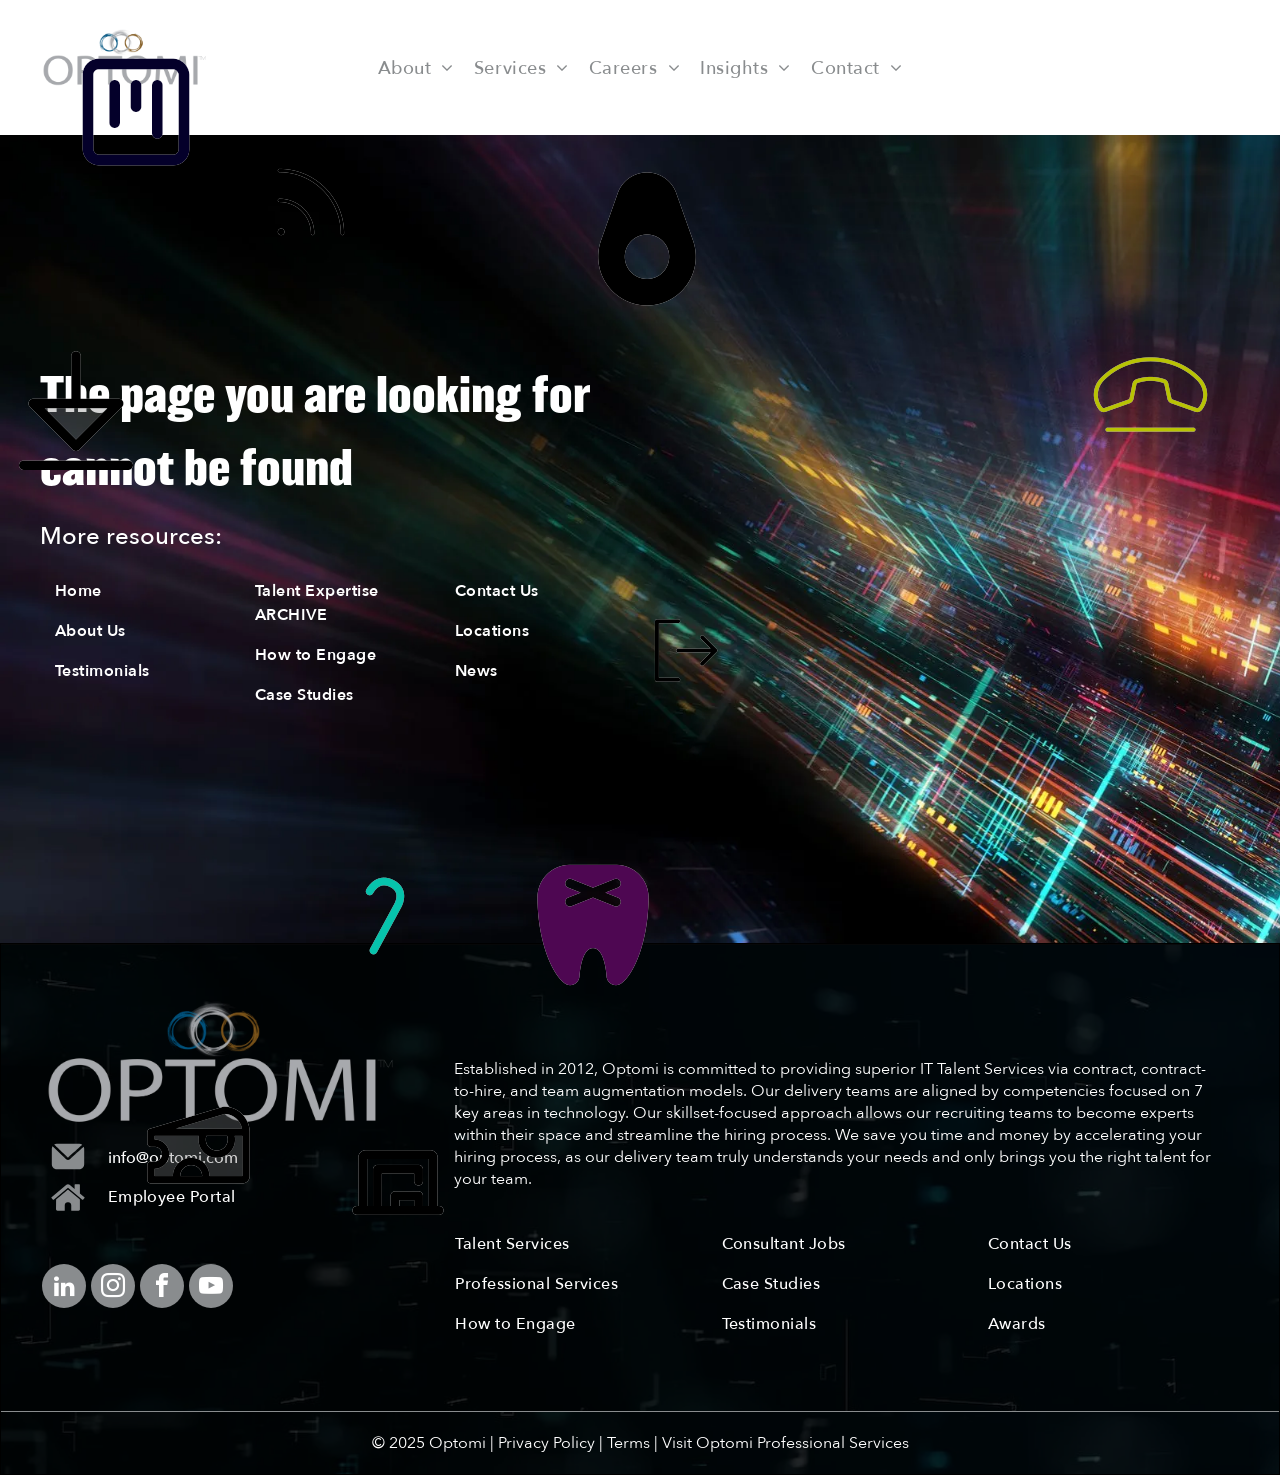  Describe the element at coordinates (593, 925) in the screenshot. I see `access dental health information` at that location.